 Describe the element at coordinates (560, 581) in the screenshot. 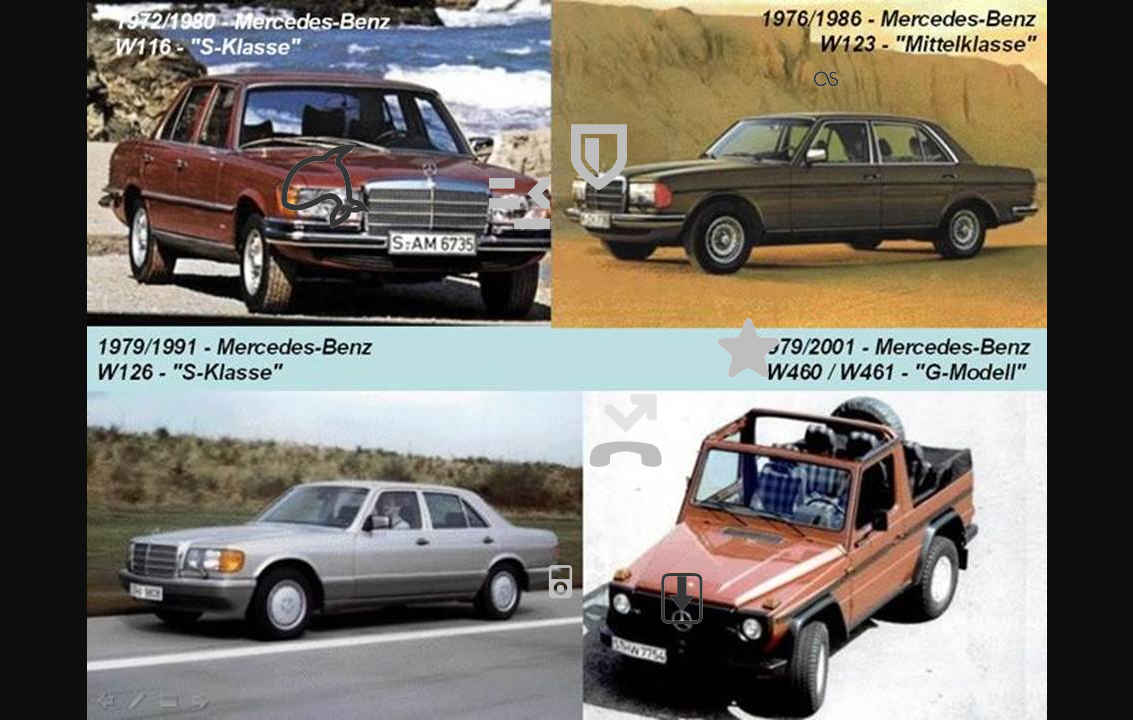

I see `access media player device` at that location.